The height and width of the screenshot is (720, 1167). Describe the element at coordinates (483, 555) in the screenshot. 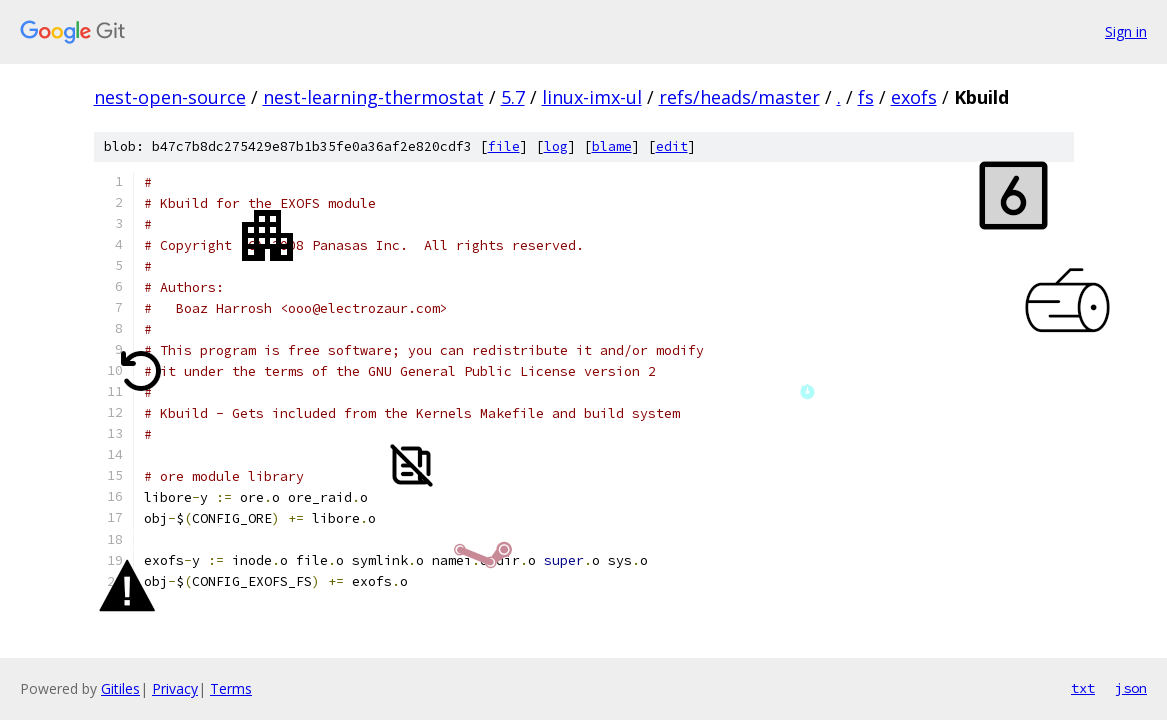

I see `open Steam gaming platform` at that location.